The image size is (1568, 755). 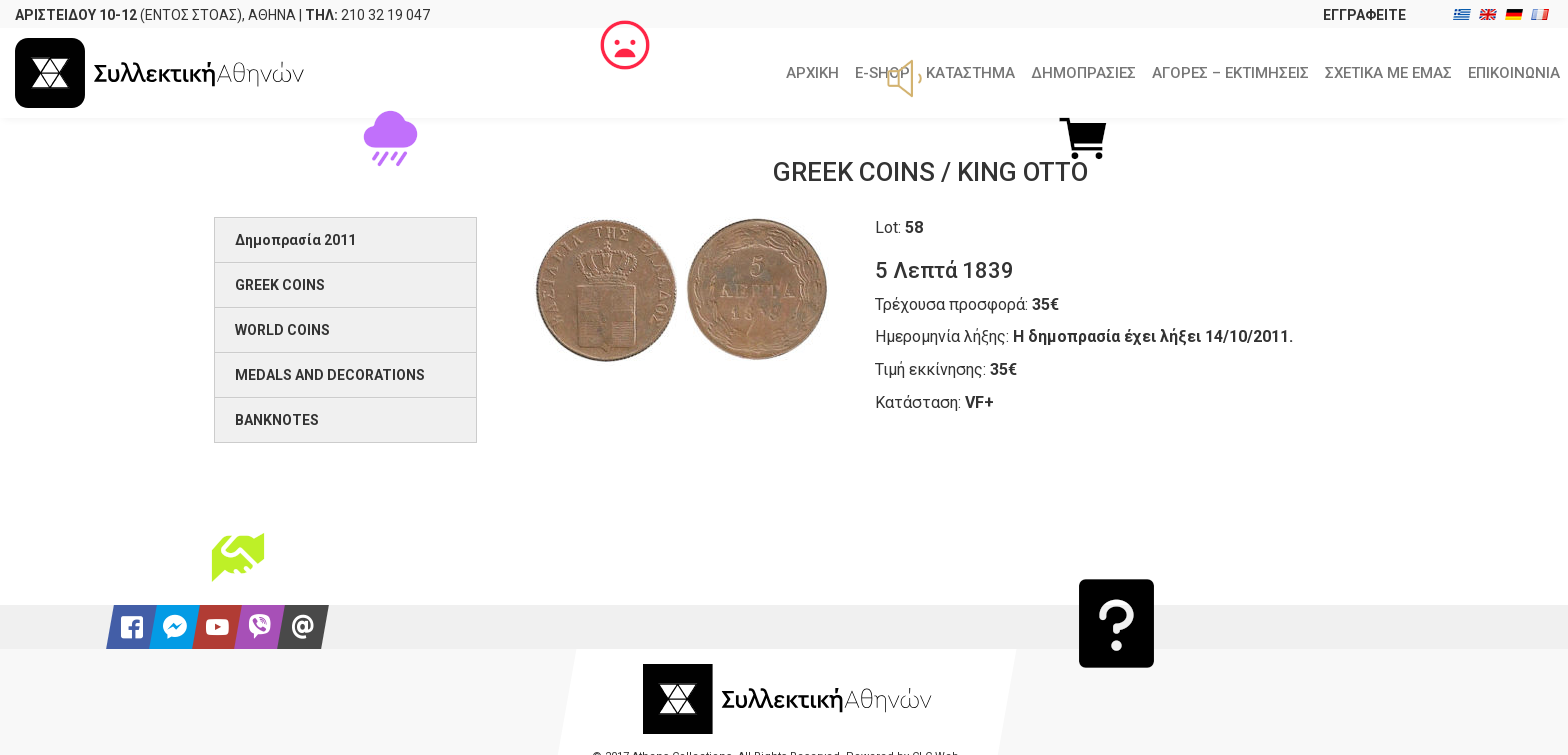 What do you see at coordinates (1116, 623) in the screenshot?
I see `access help or FAQ section` at bounding box center [1116, 623].